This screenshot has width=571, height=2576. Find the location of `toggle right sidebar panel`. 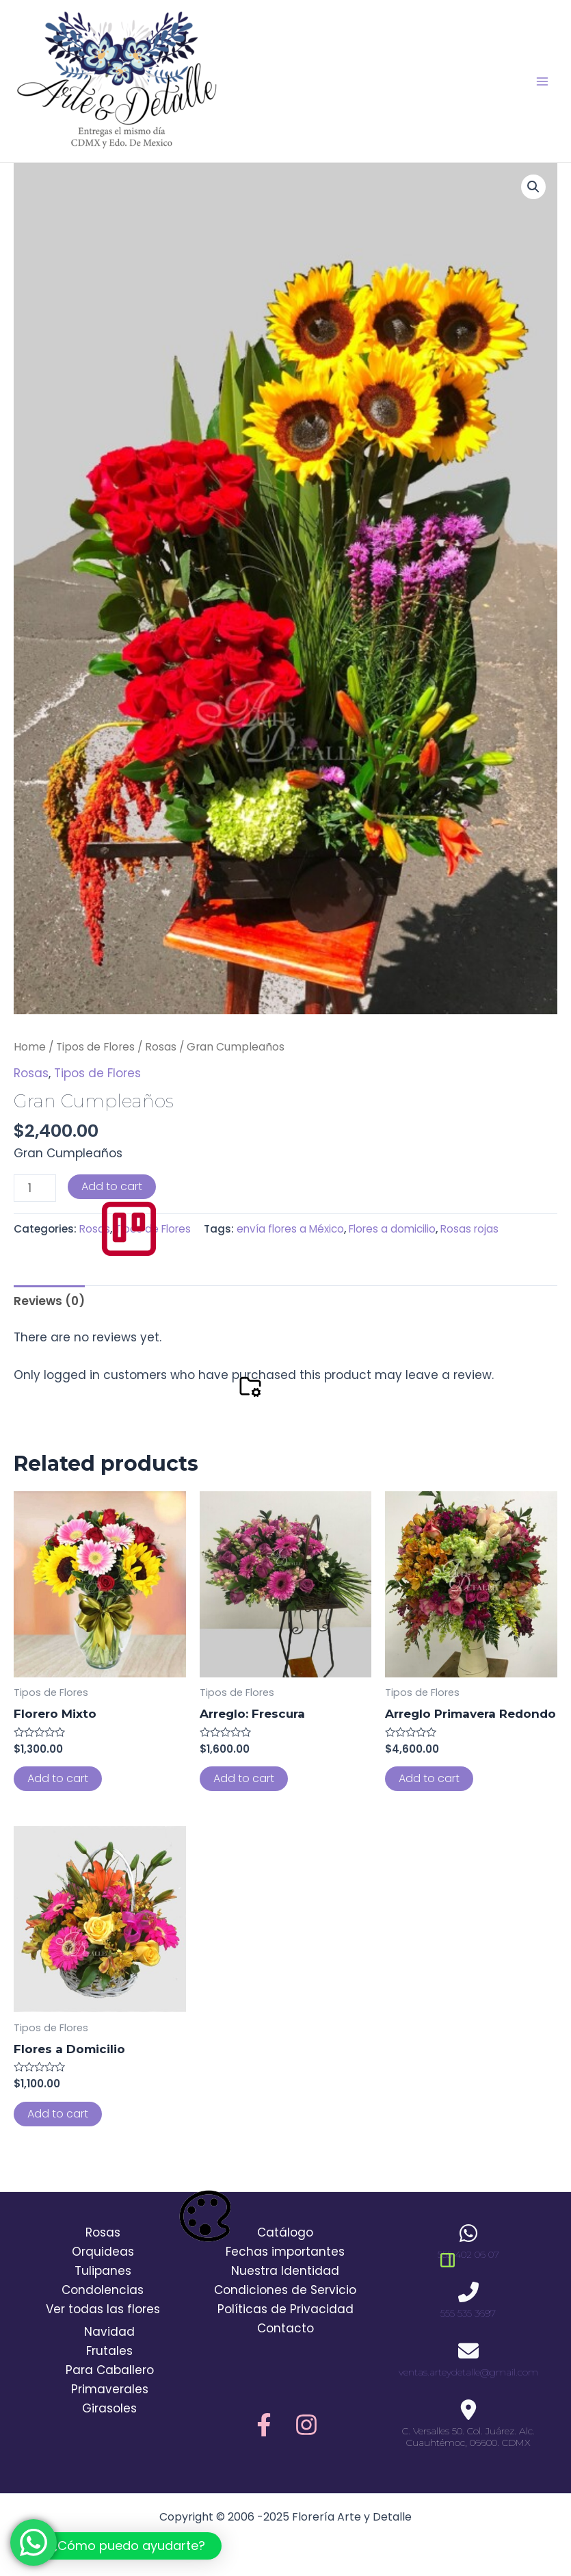

toggle right sidebar panel is located at coordinates (447, 2260).